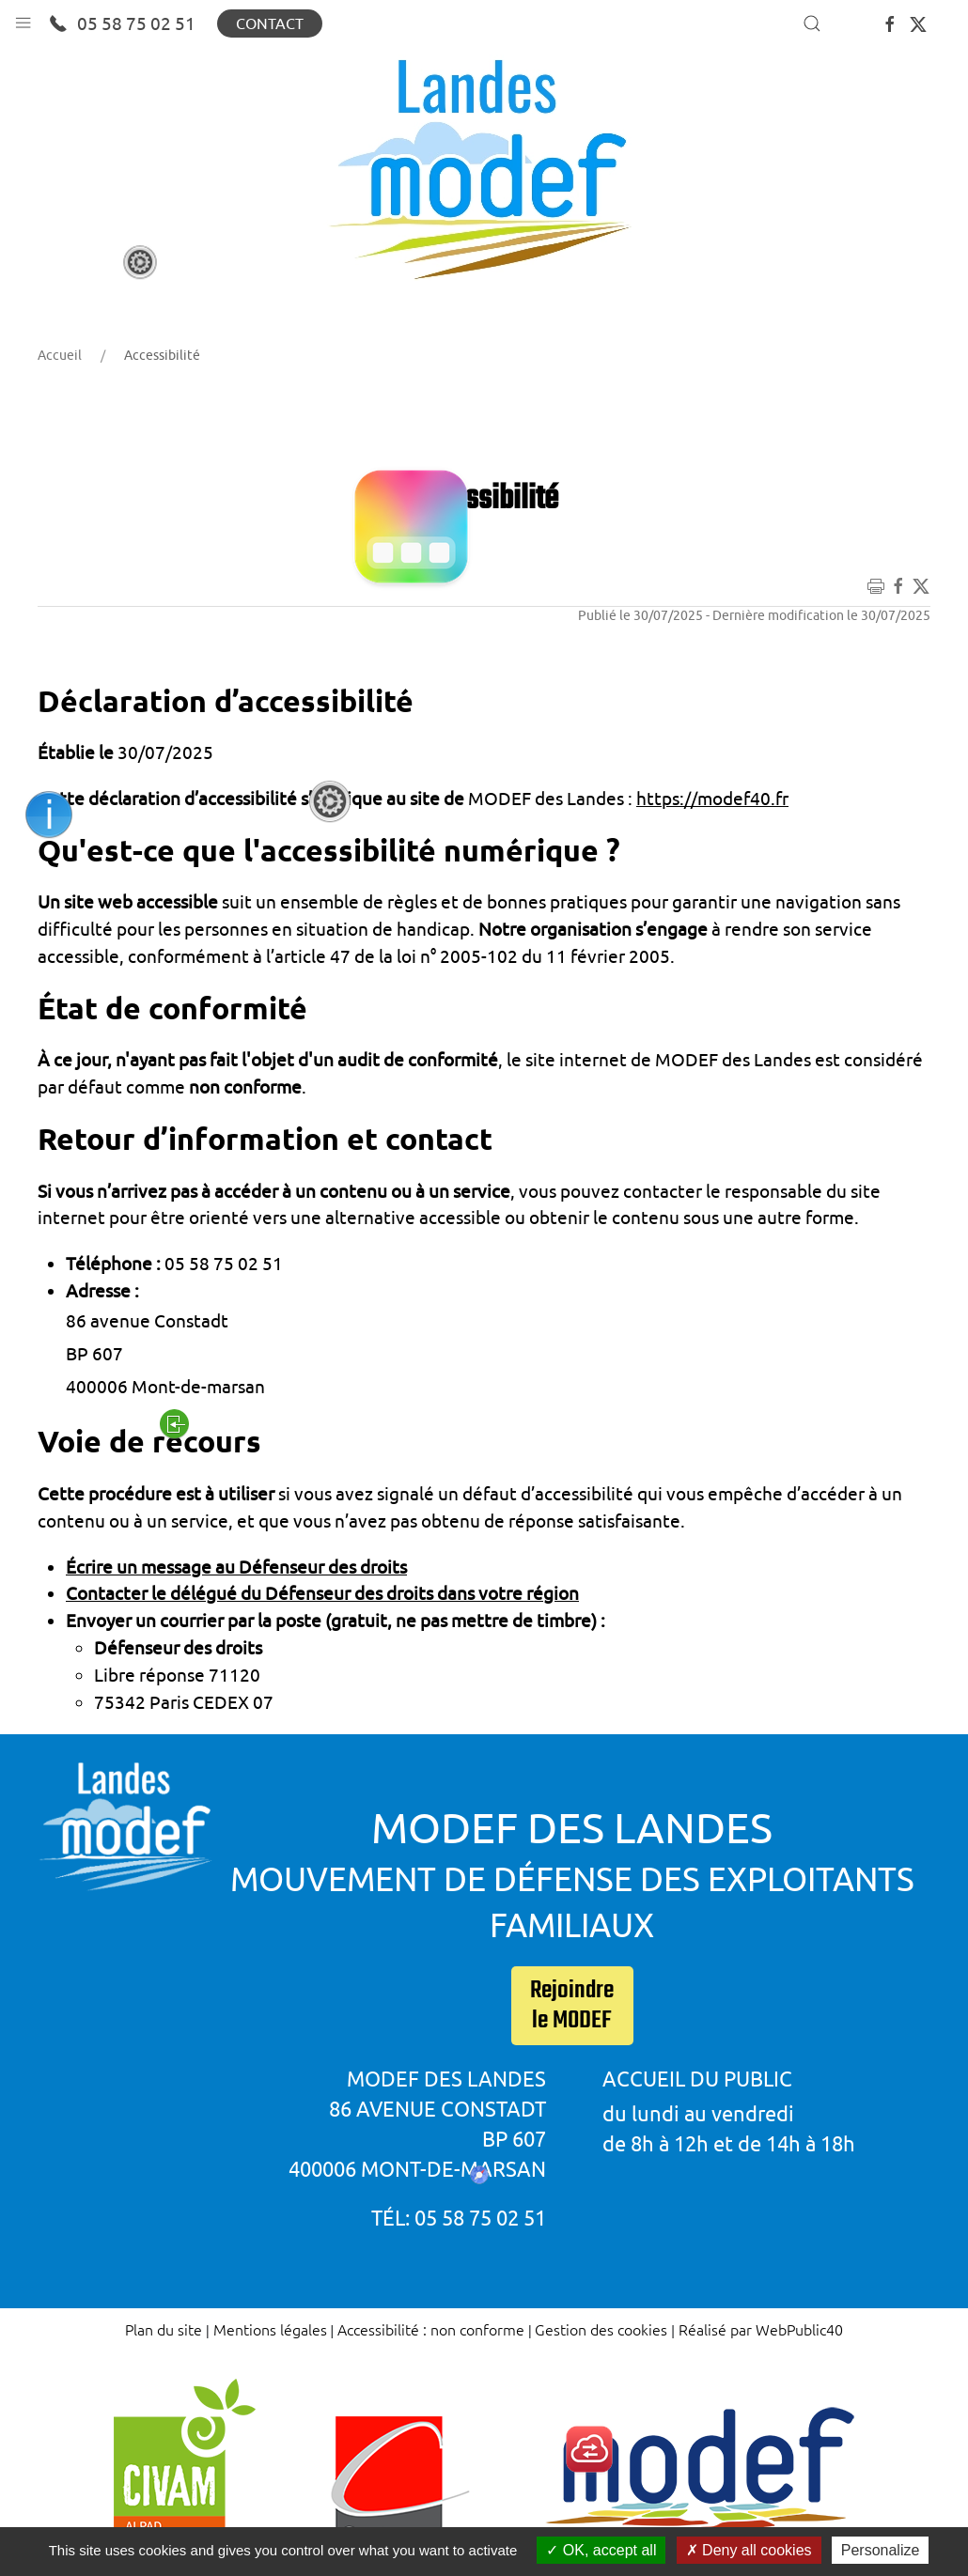 The height and width of the screenshot is (2576, 968). What do you see at coordinates (175, 1424) in the screenshot?
I see `log out of the current session` at bounding box center [175, 1424].